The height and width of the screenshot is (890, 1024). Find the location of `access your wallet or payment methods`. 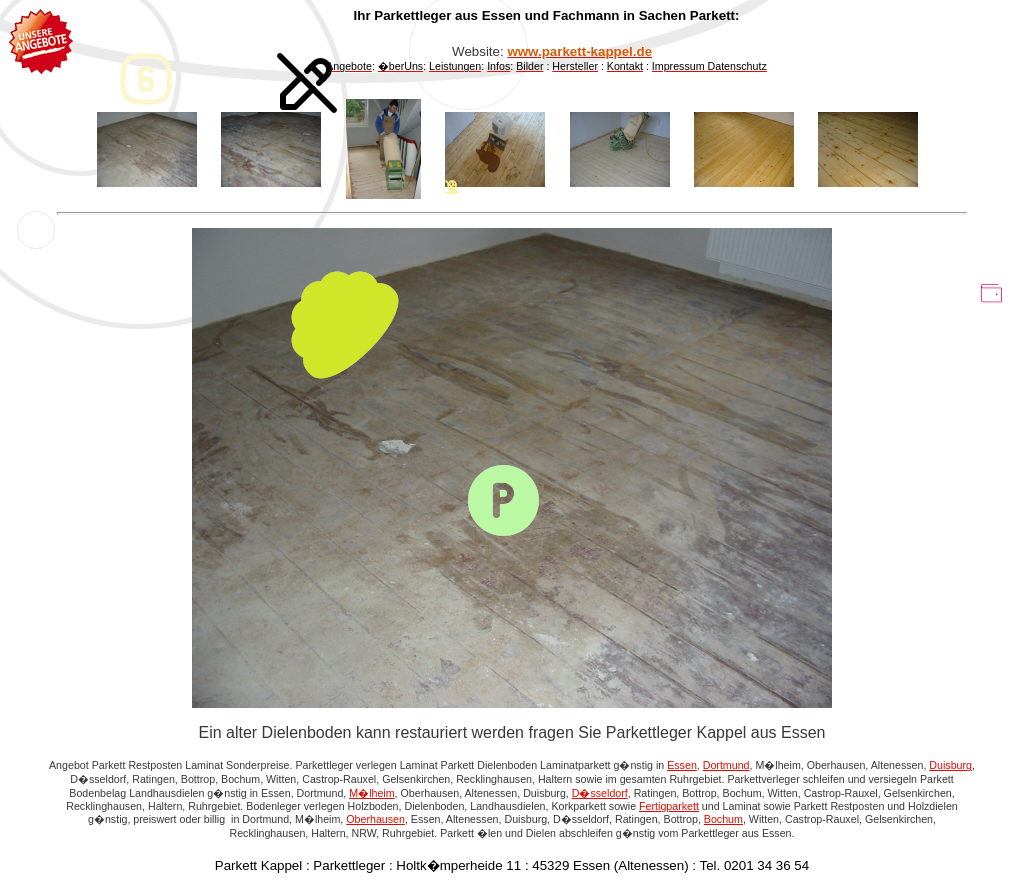

access your wallet or payment methods is located at coordinates (991, 294).